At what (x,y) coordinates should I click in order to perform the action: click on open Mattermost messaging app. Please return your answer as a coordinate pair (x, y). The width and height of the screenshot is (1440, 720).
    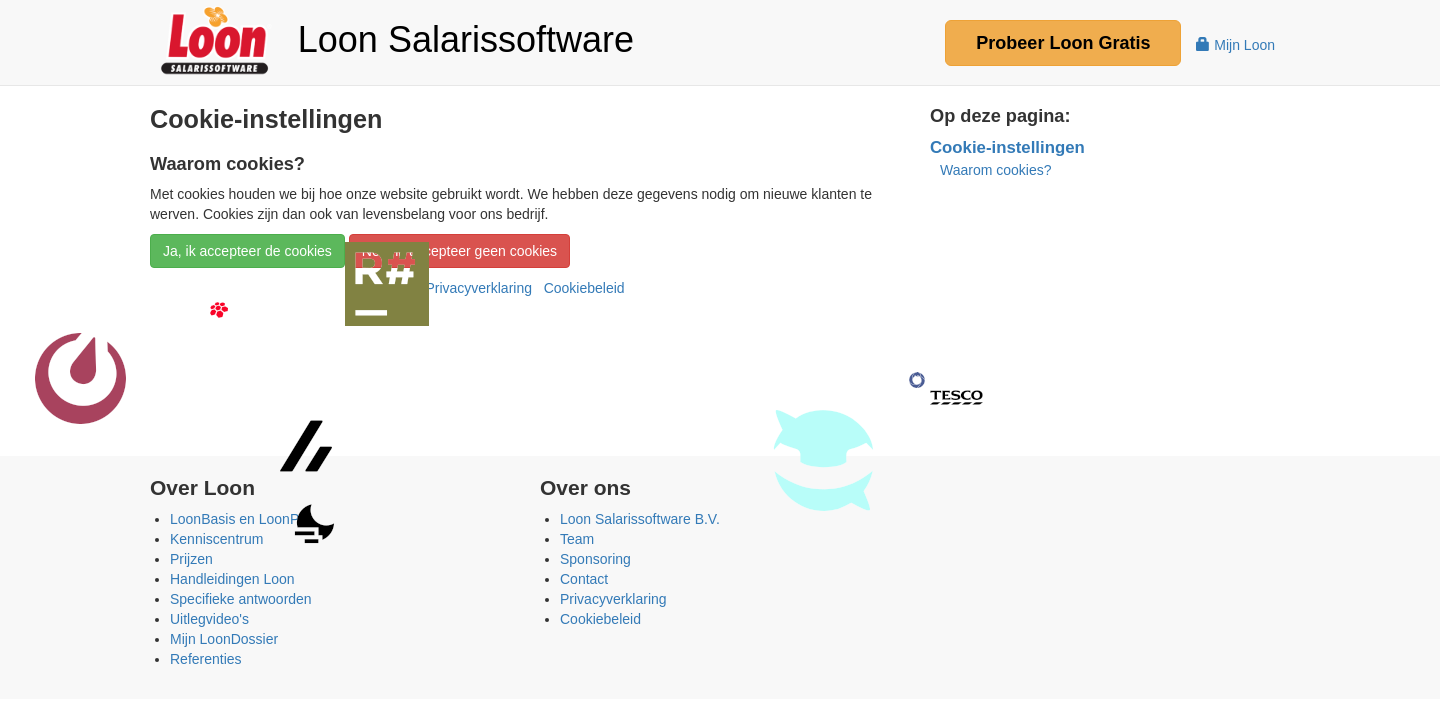
    Looking at the image, I should click on (80, 378).